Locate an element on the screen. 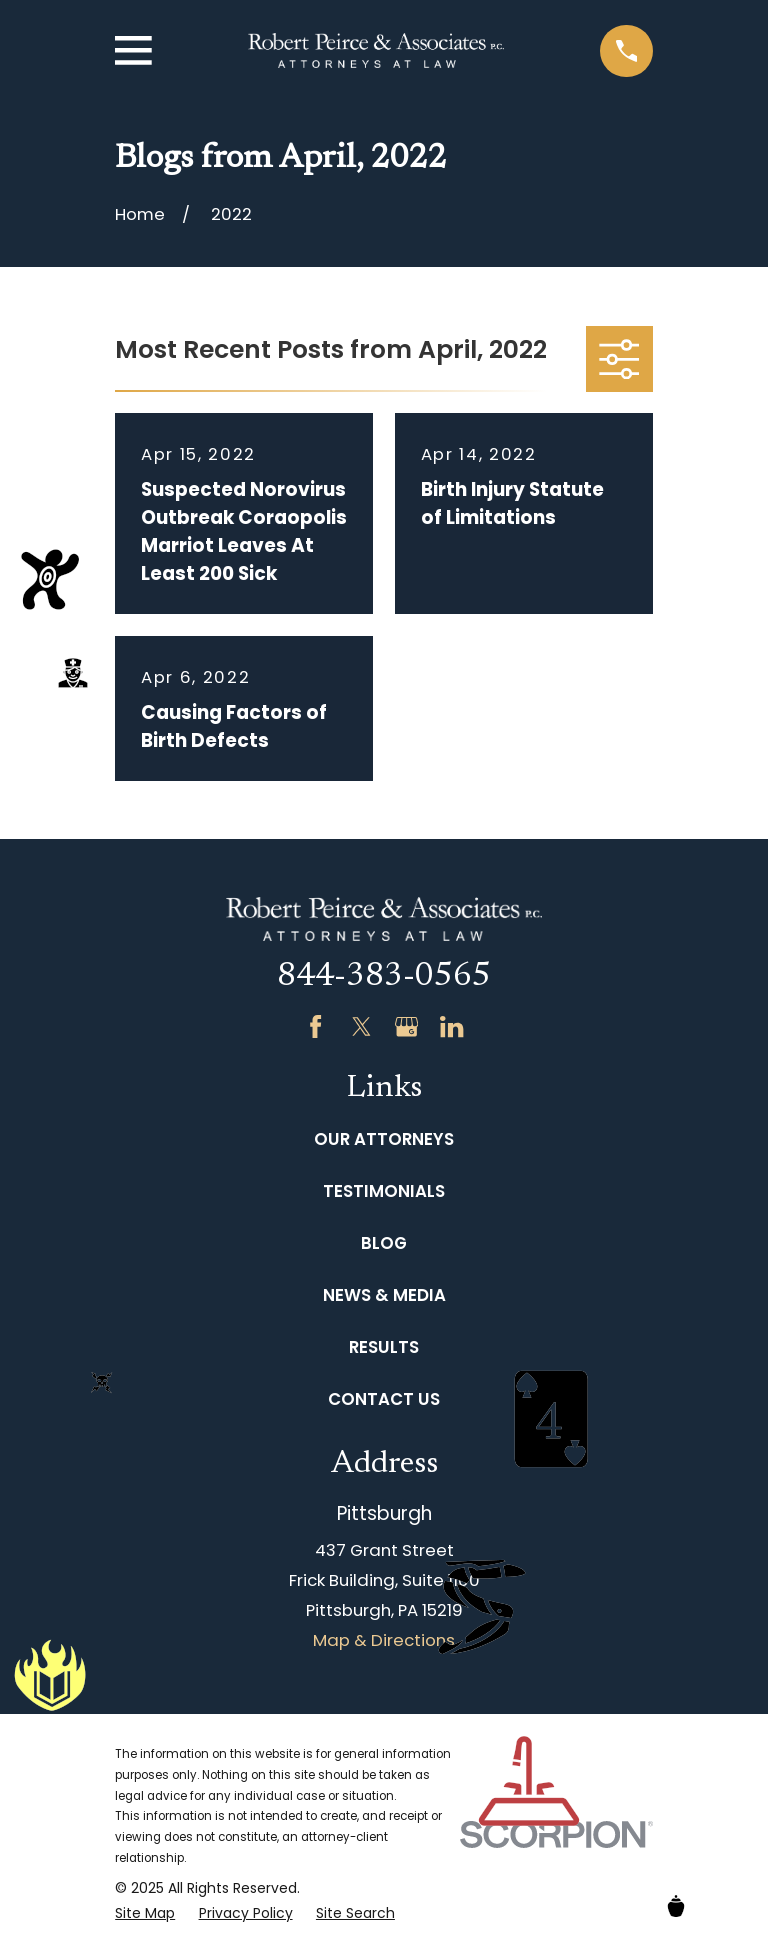 Image resolution: width=768 pixels, height=1935 pixels. destroy or permanently delete a document is located at coordinates (50, 1675).